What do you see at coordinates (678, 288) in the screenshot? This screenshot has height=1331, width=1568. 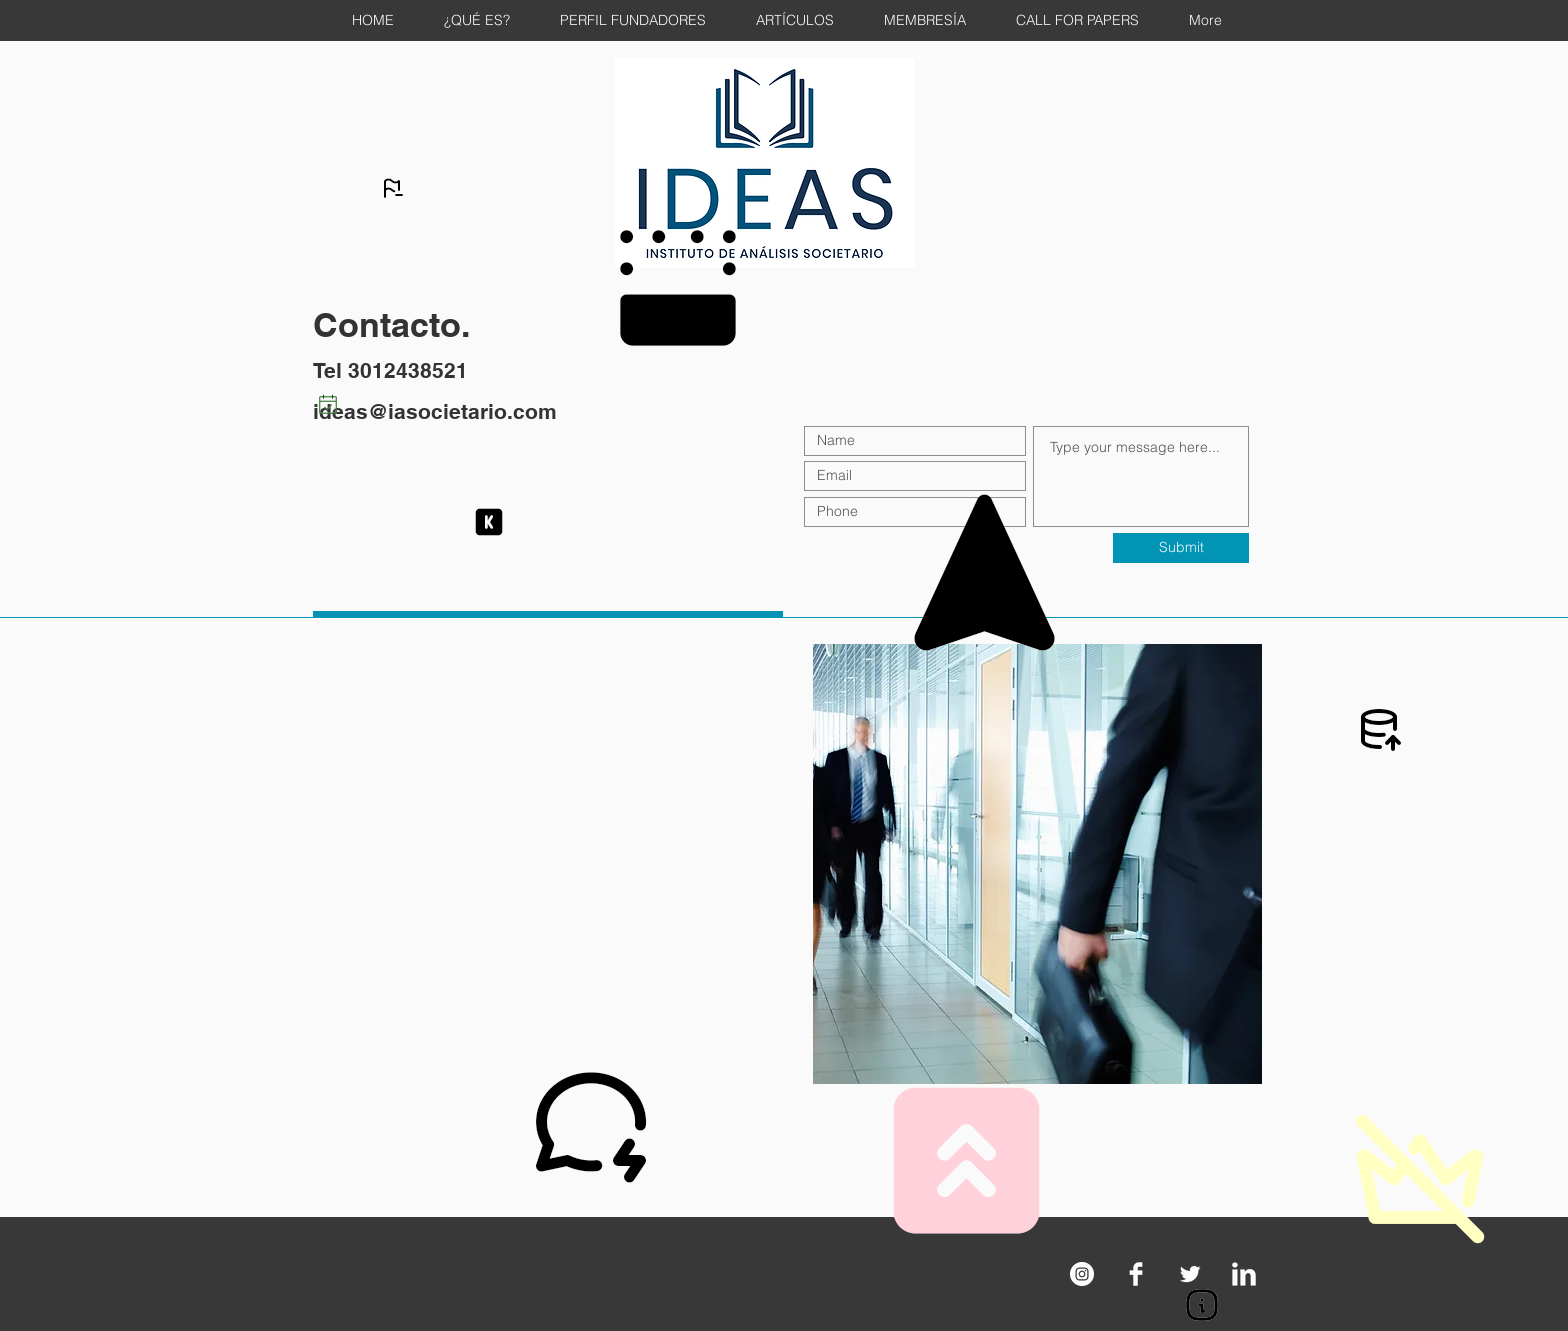 I see `align content to bottom of container` at bounding box center [678, 288].